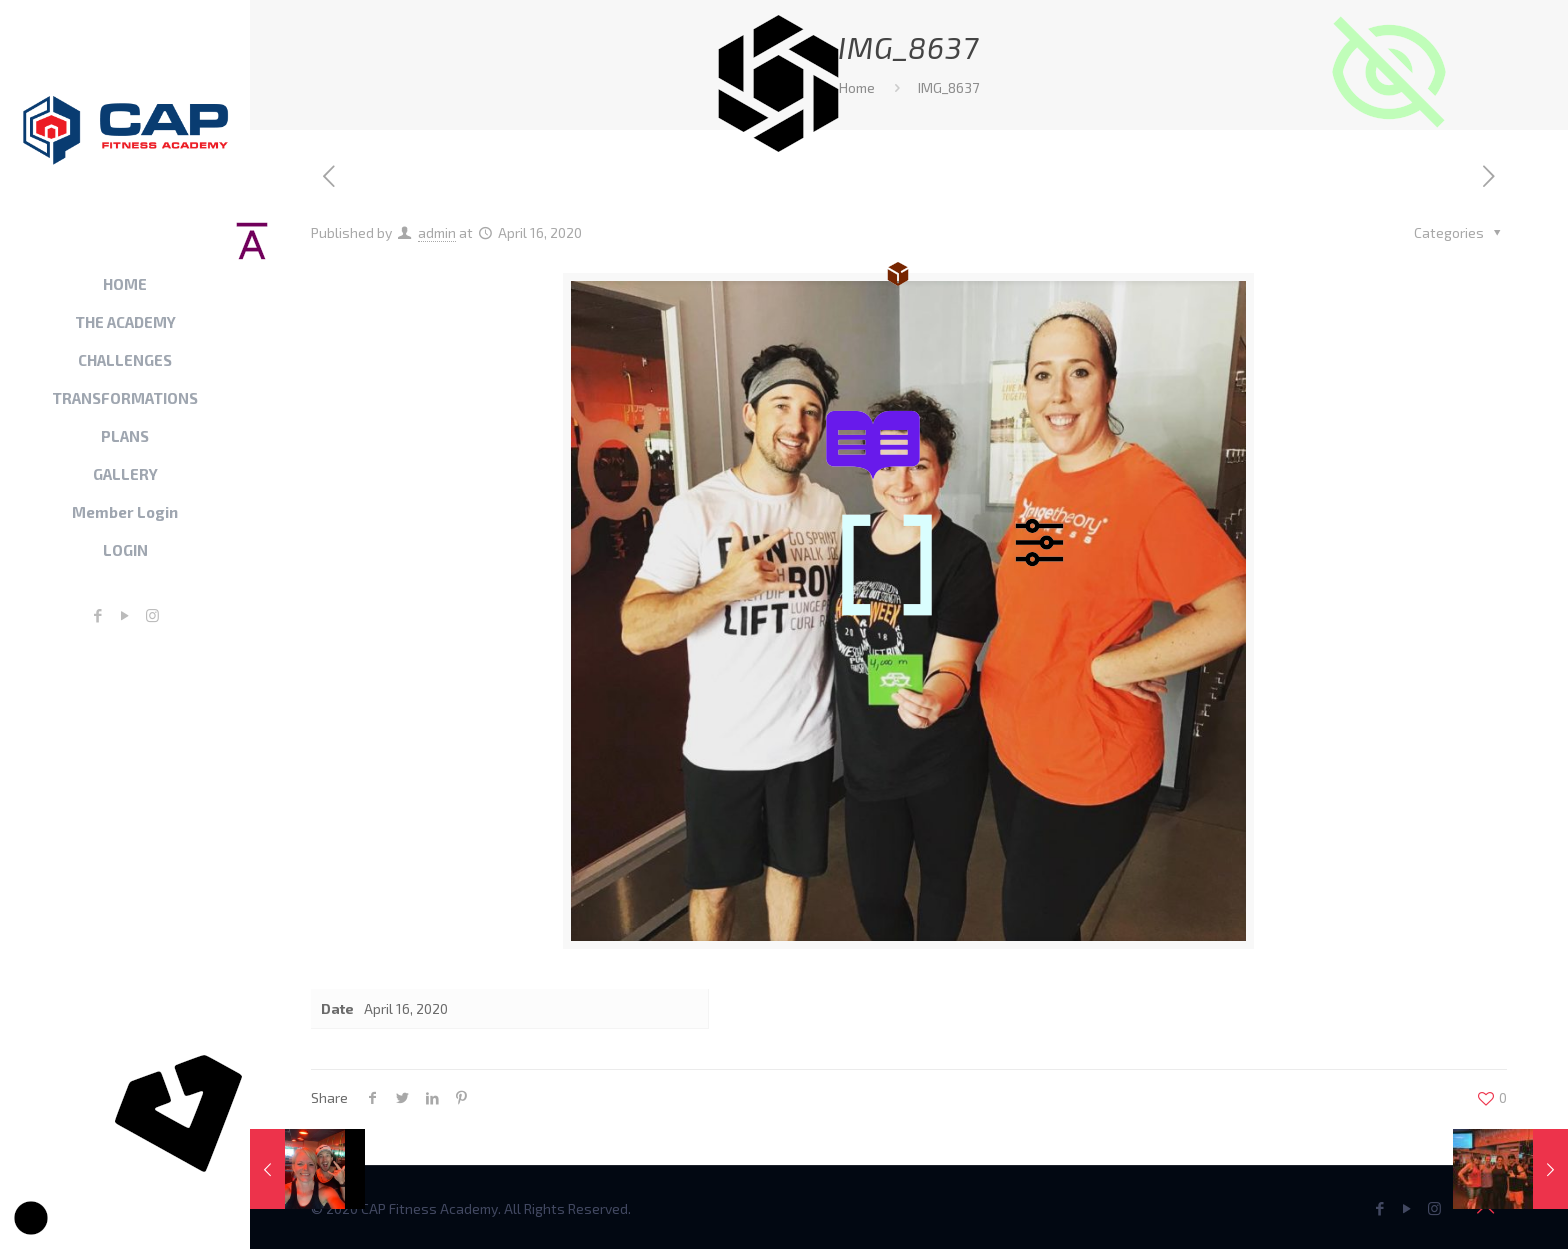 The width and height of the screenshot is (1568, 1249). I want to click on access code editor or development tools, so click(887, 565).